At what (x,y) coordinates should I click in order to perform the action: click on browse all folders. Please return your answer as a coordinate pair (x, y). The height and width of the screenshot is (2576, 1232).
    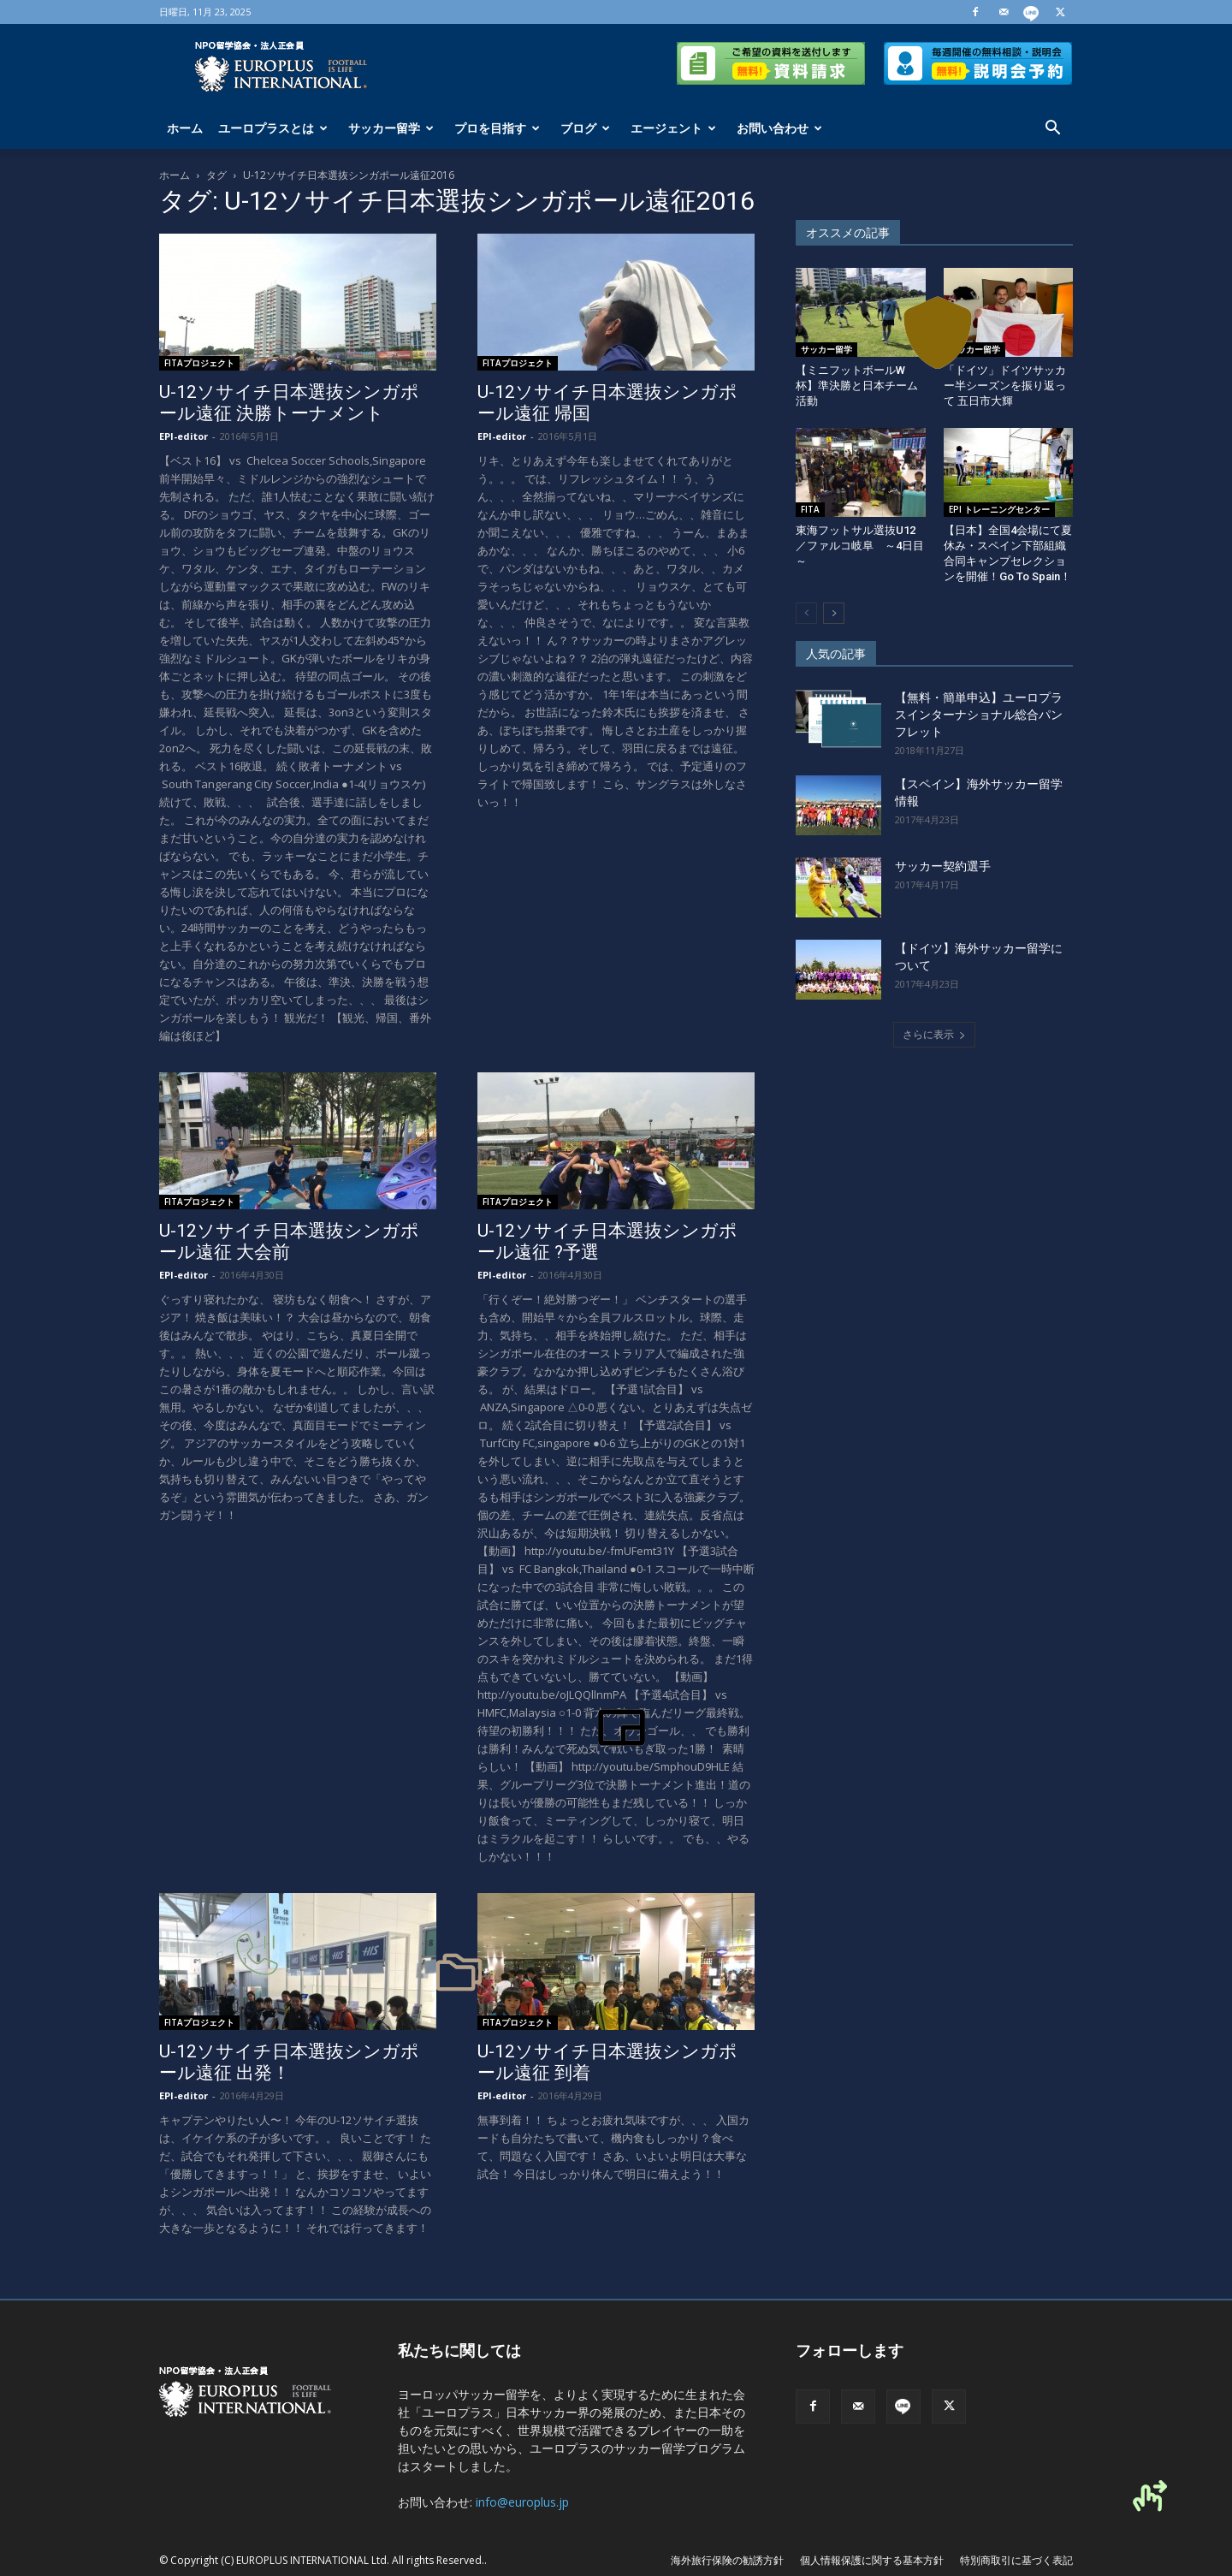
    Looking at the image, I should click on (458, 1972).